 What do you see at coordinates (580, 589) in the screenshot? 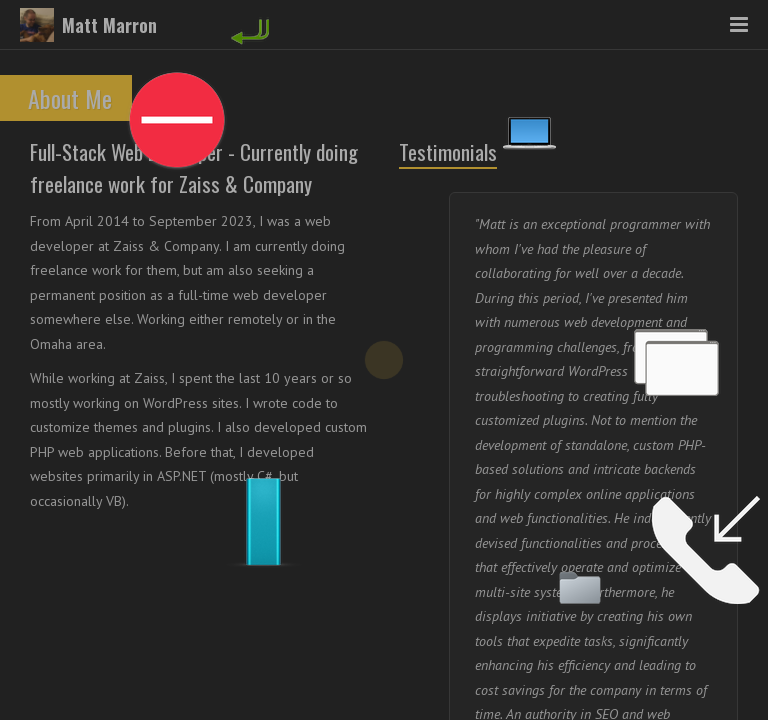
I see `open a folder to view its contents` at bounding box center [580, 589].